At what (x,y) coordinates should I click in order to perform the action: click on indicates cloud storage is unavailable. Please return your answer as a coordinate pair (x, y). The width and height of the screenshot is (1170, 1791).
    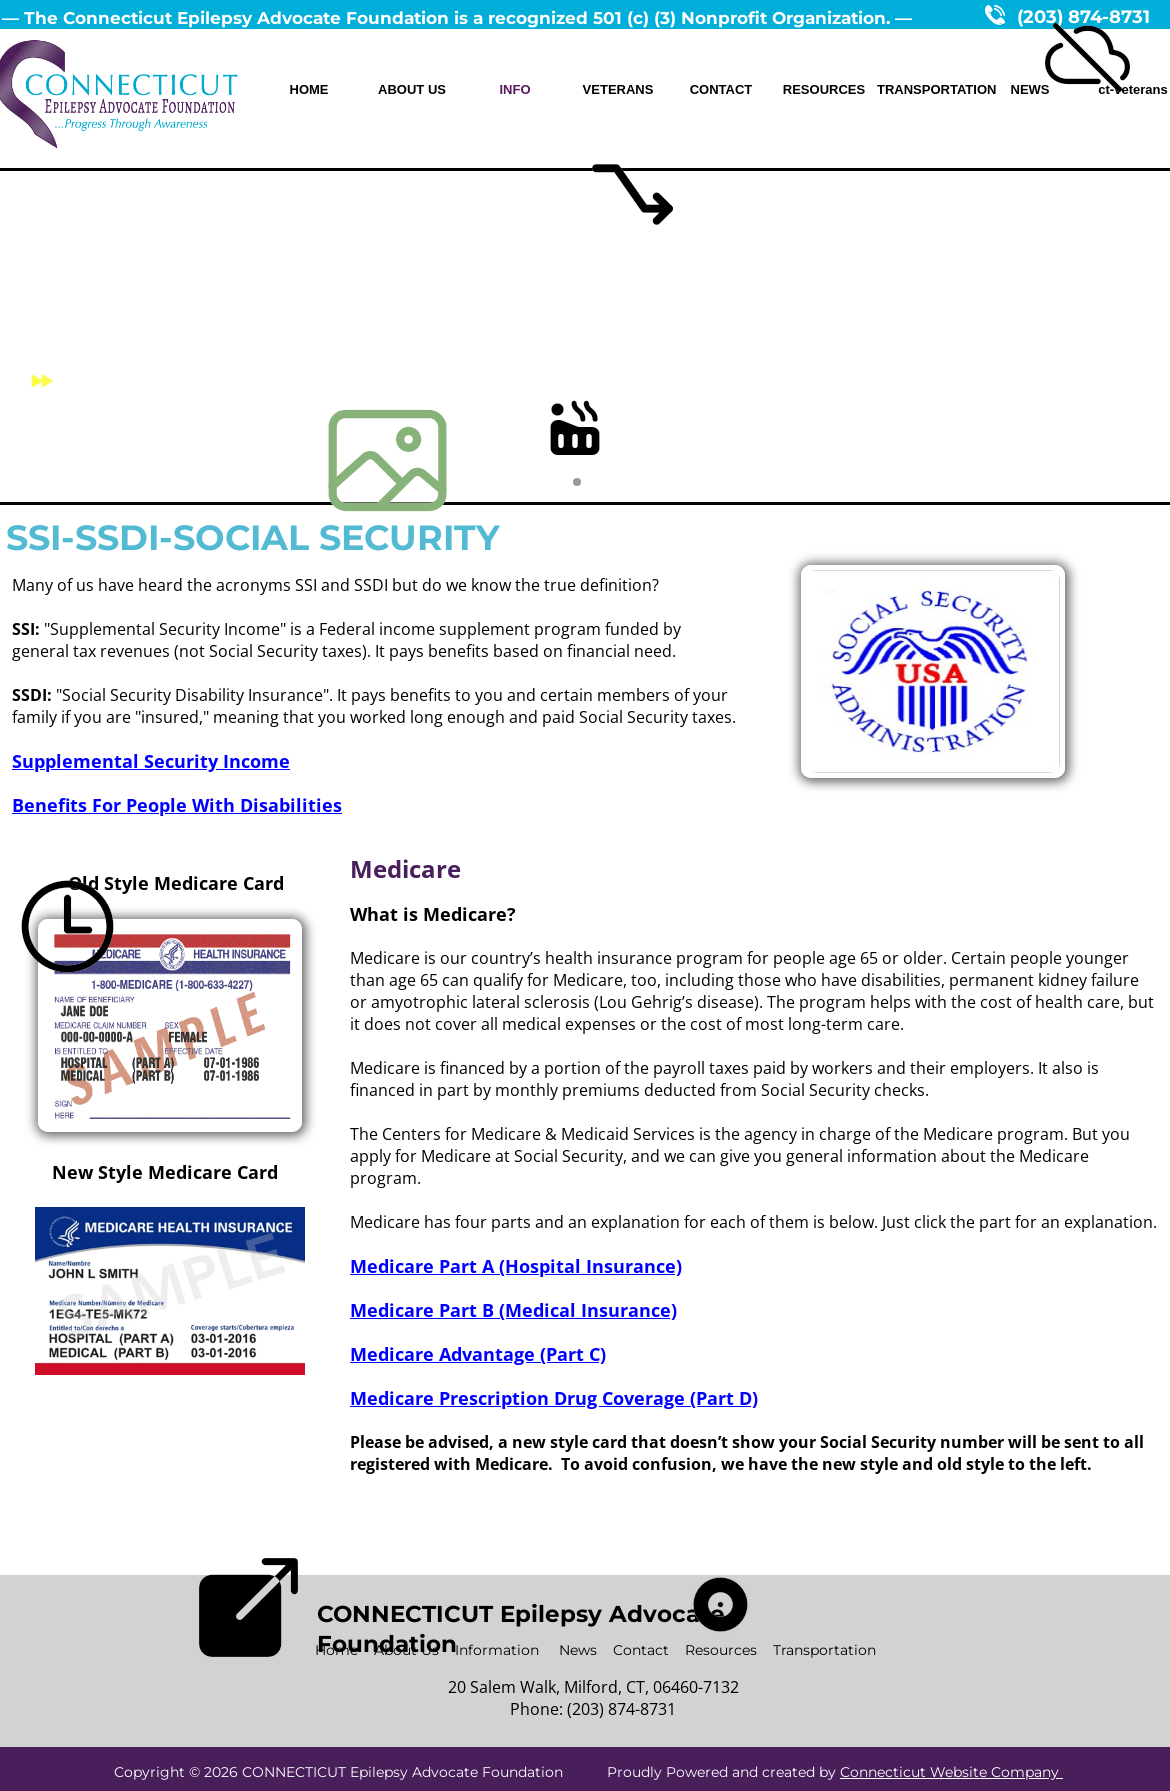
    Looking at the image, I should click on (1087, 57).